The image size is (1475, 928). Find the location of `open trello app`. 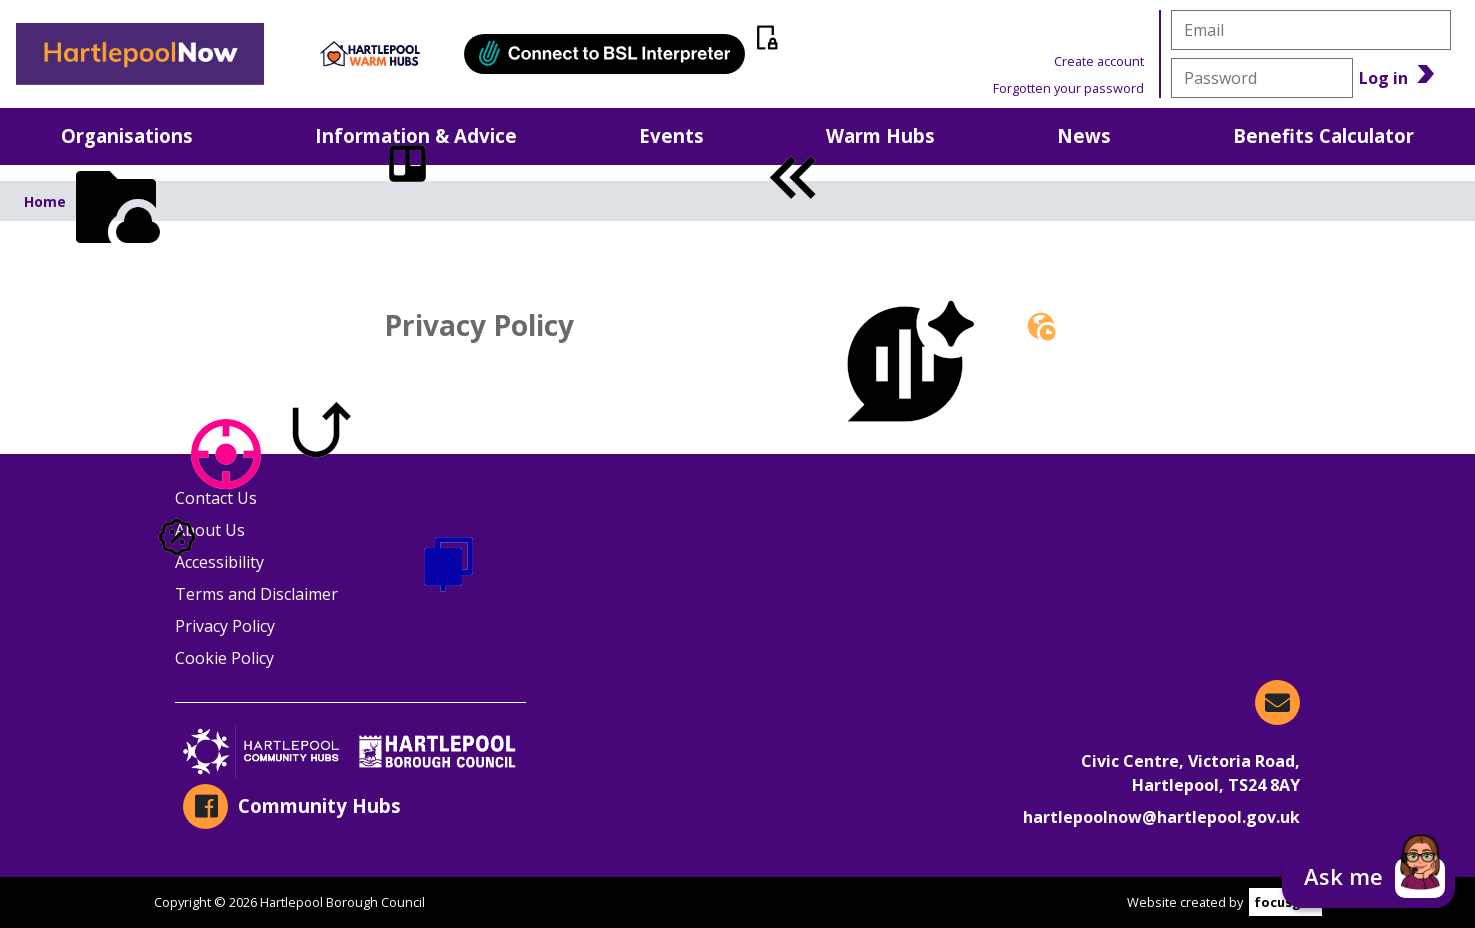

open trello app is located at coordinates (407, 163).